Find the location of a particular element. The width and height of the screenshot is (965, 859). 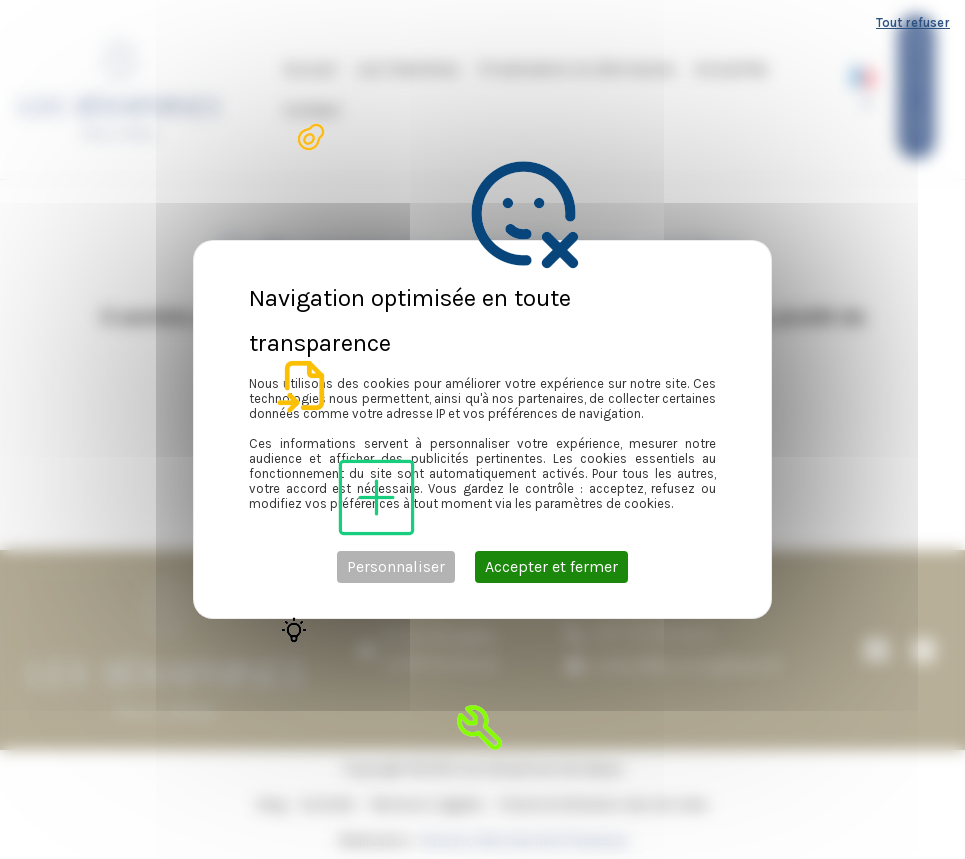

remove or cancel a mood/reaction is located at coordinates (523, 213).